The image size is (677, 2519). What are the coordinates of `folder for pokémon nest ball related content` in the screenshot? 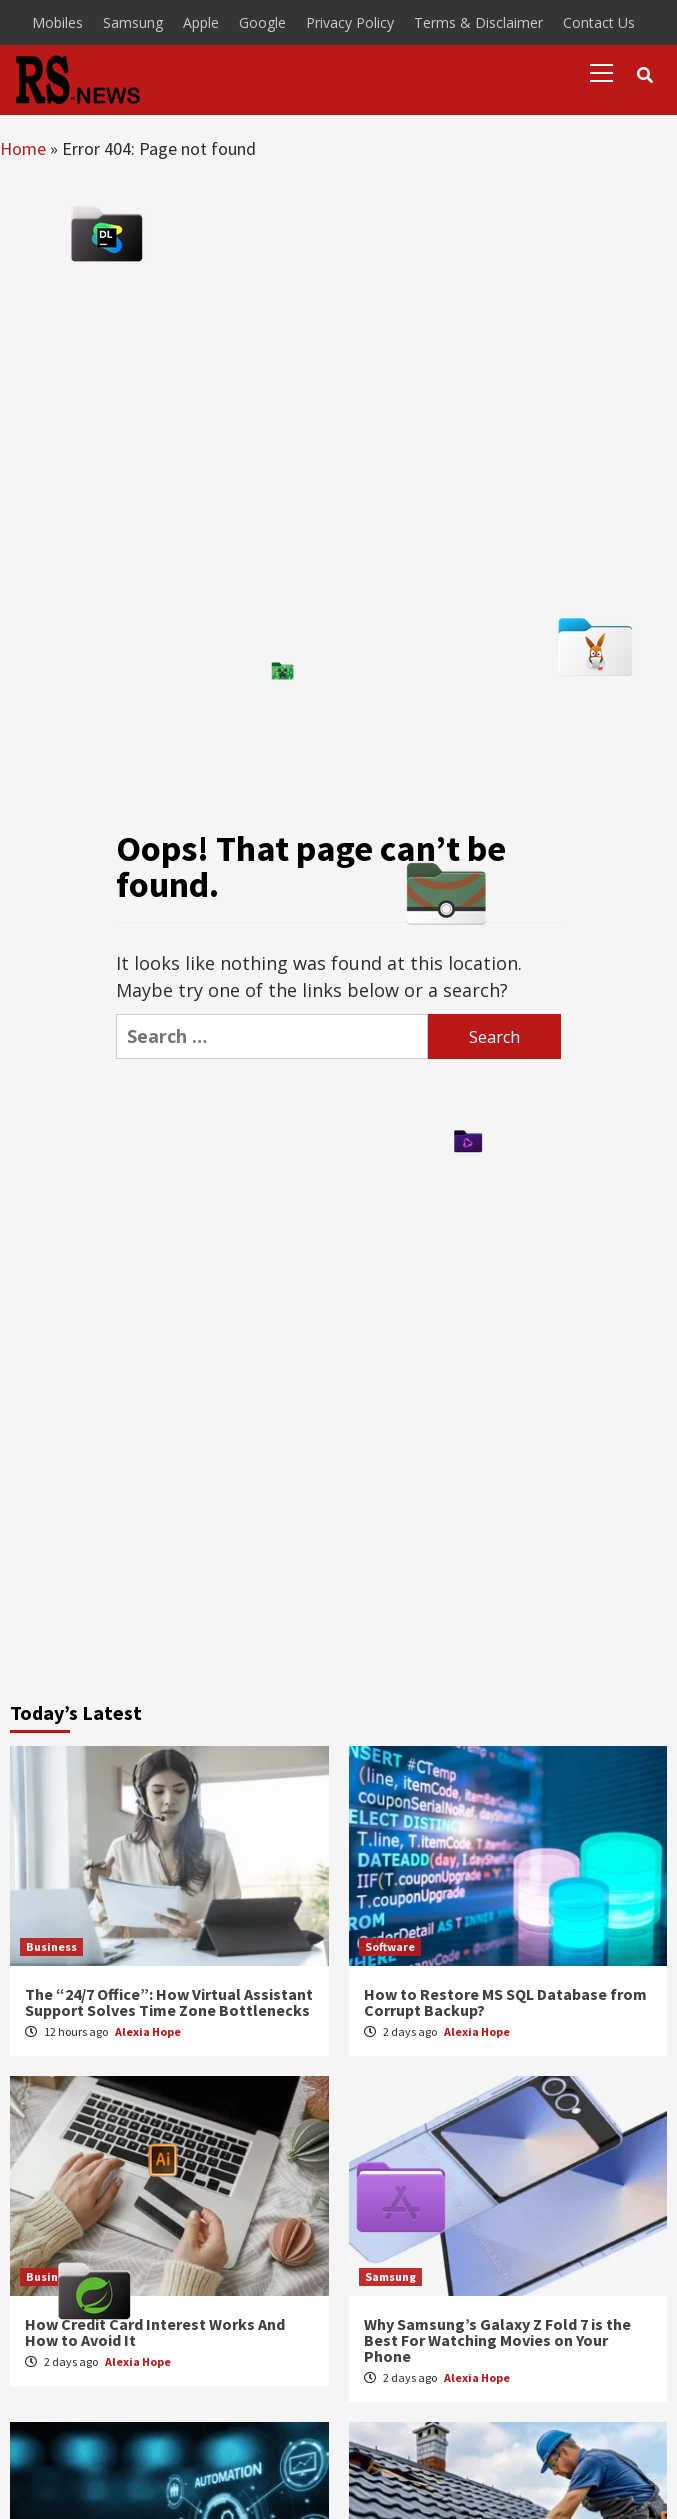 It's located at (446, 896).